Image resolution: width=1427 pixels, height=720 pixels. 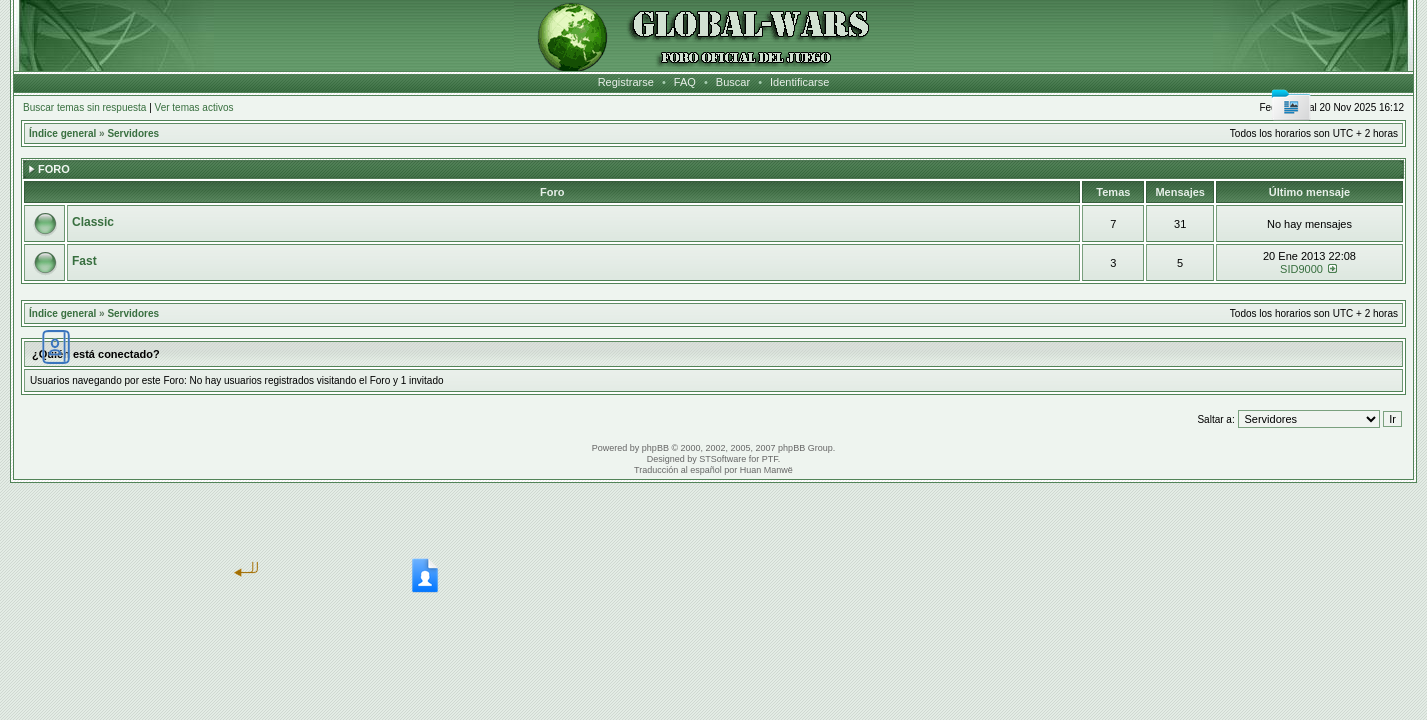 What do you see at coordinates (1291, 106) in the screenshot?
I see `open folder containing LibreOffice Writer documents` at bounding box center [1291, 106].